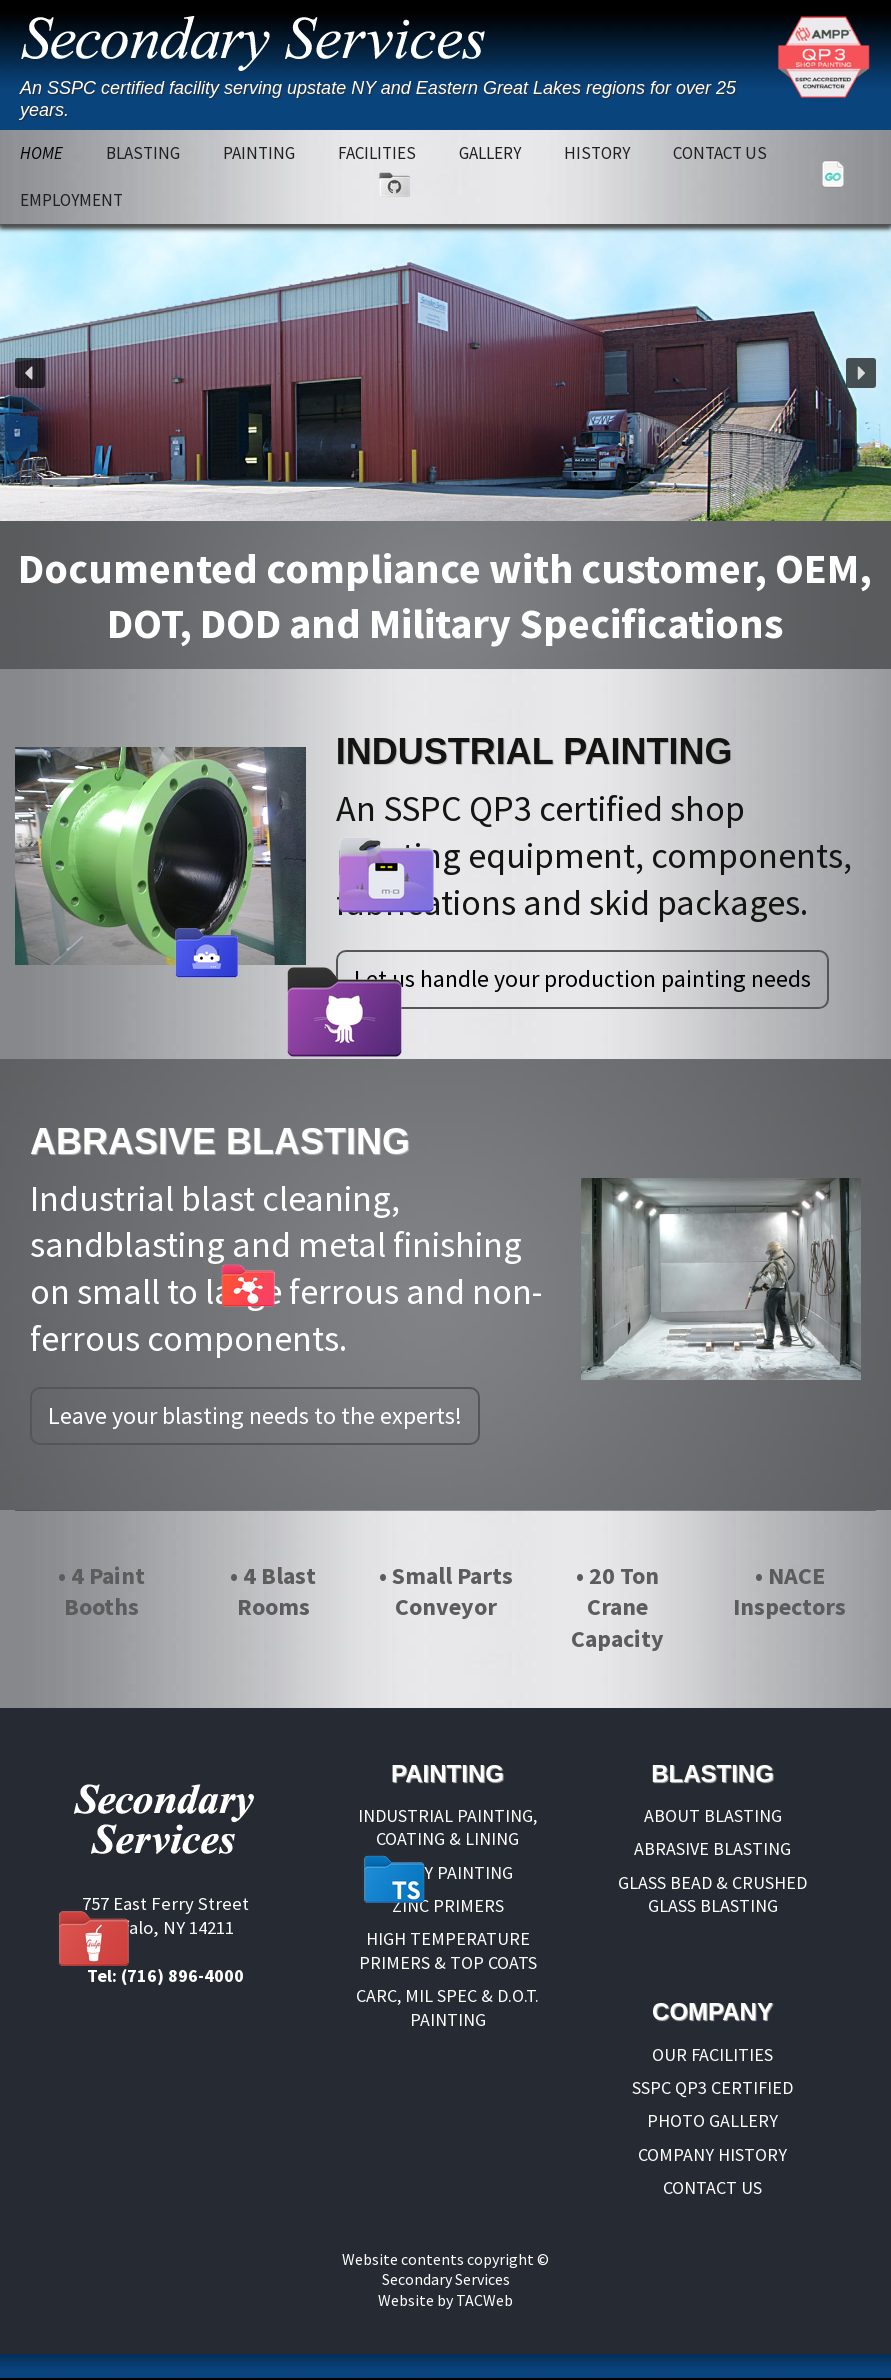  I want to click on open folder containing discord bot files, so click(206, 954).